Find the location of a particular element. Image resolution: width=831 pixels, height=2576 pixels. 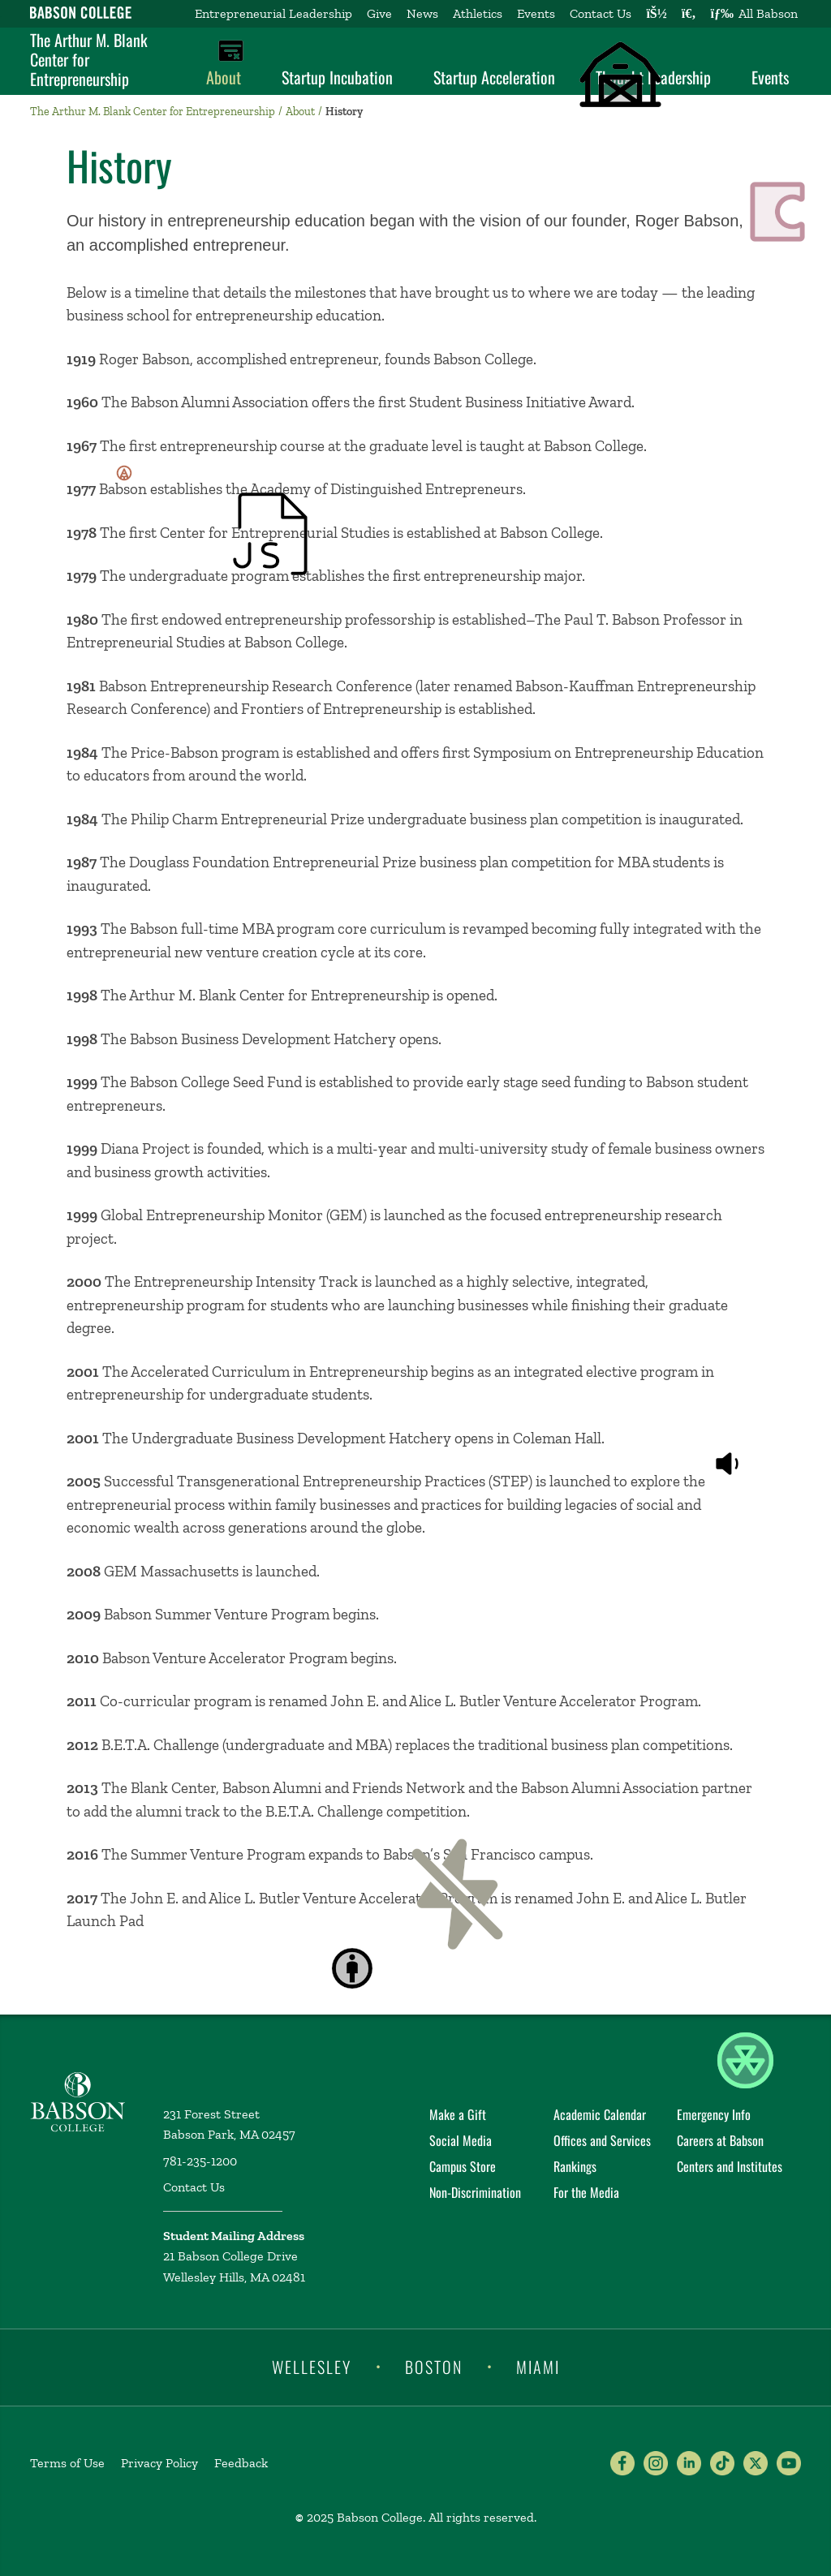

access farm or agricultural settings is located at coordinates (620, 80).